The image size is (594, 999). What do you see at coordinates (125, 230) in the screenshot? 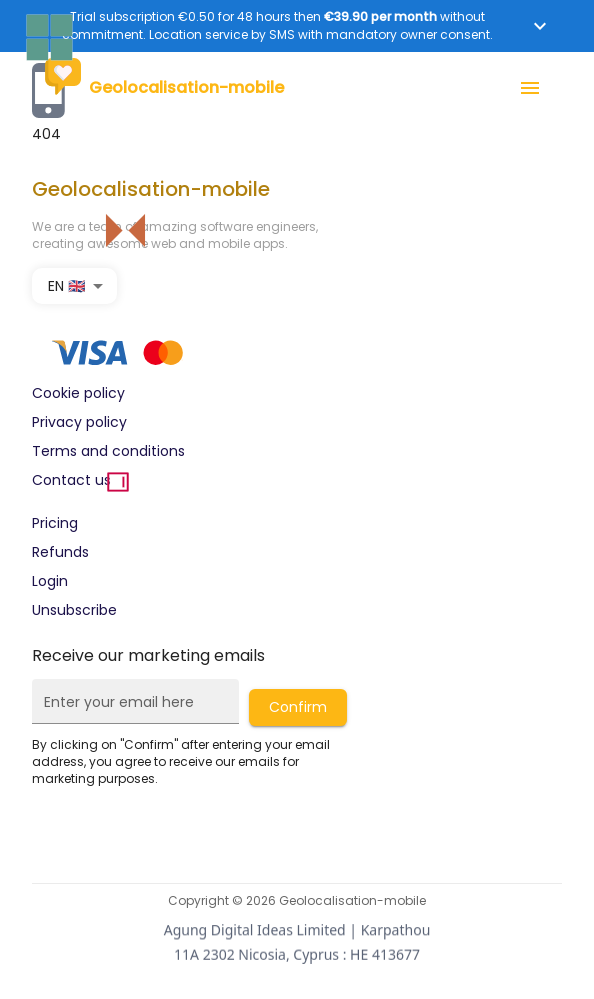
I see `collapse or contract a panel horizontally` at bounding box center [125, 230].